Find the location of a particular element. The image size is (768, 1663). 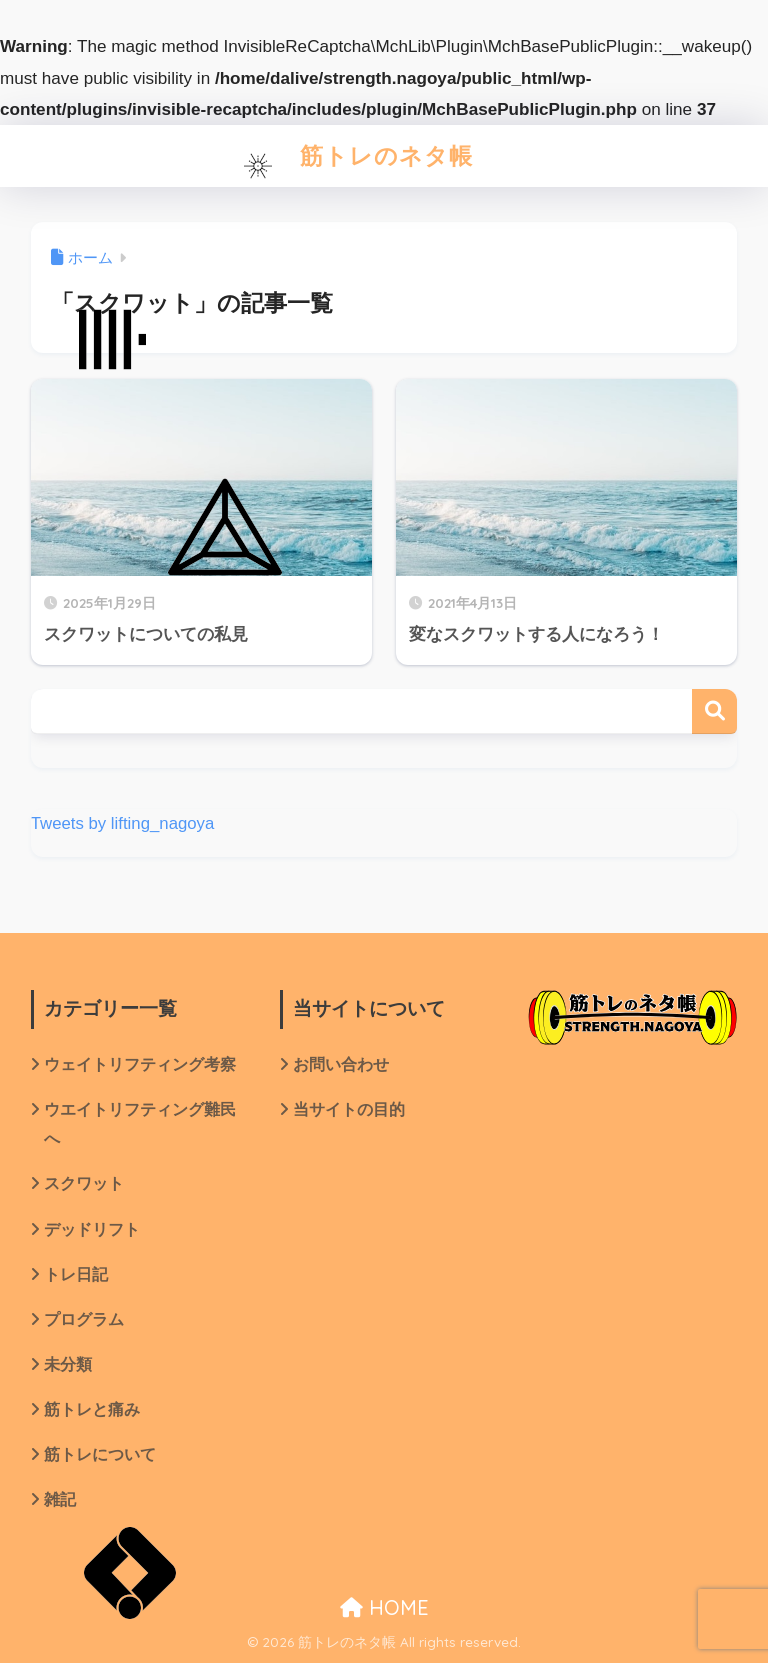

basic attention token (BAT) cryptocurrency logo is located at coordinates (225, 527).